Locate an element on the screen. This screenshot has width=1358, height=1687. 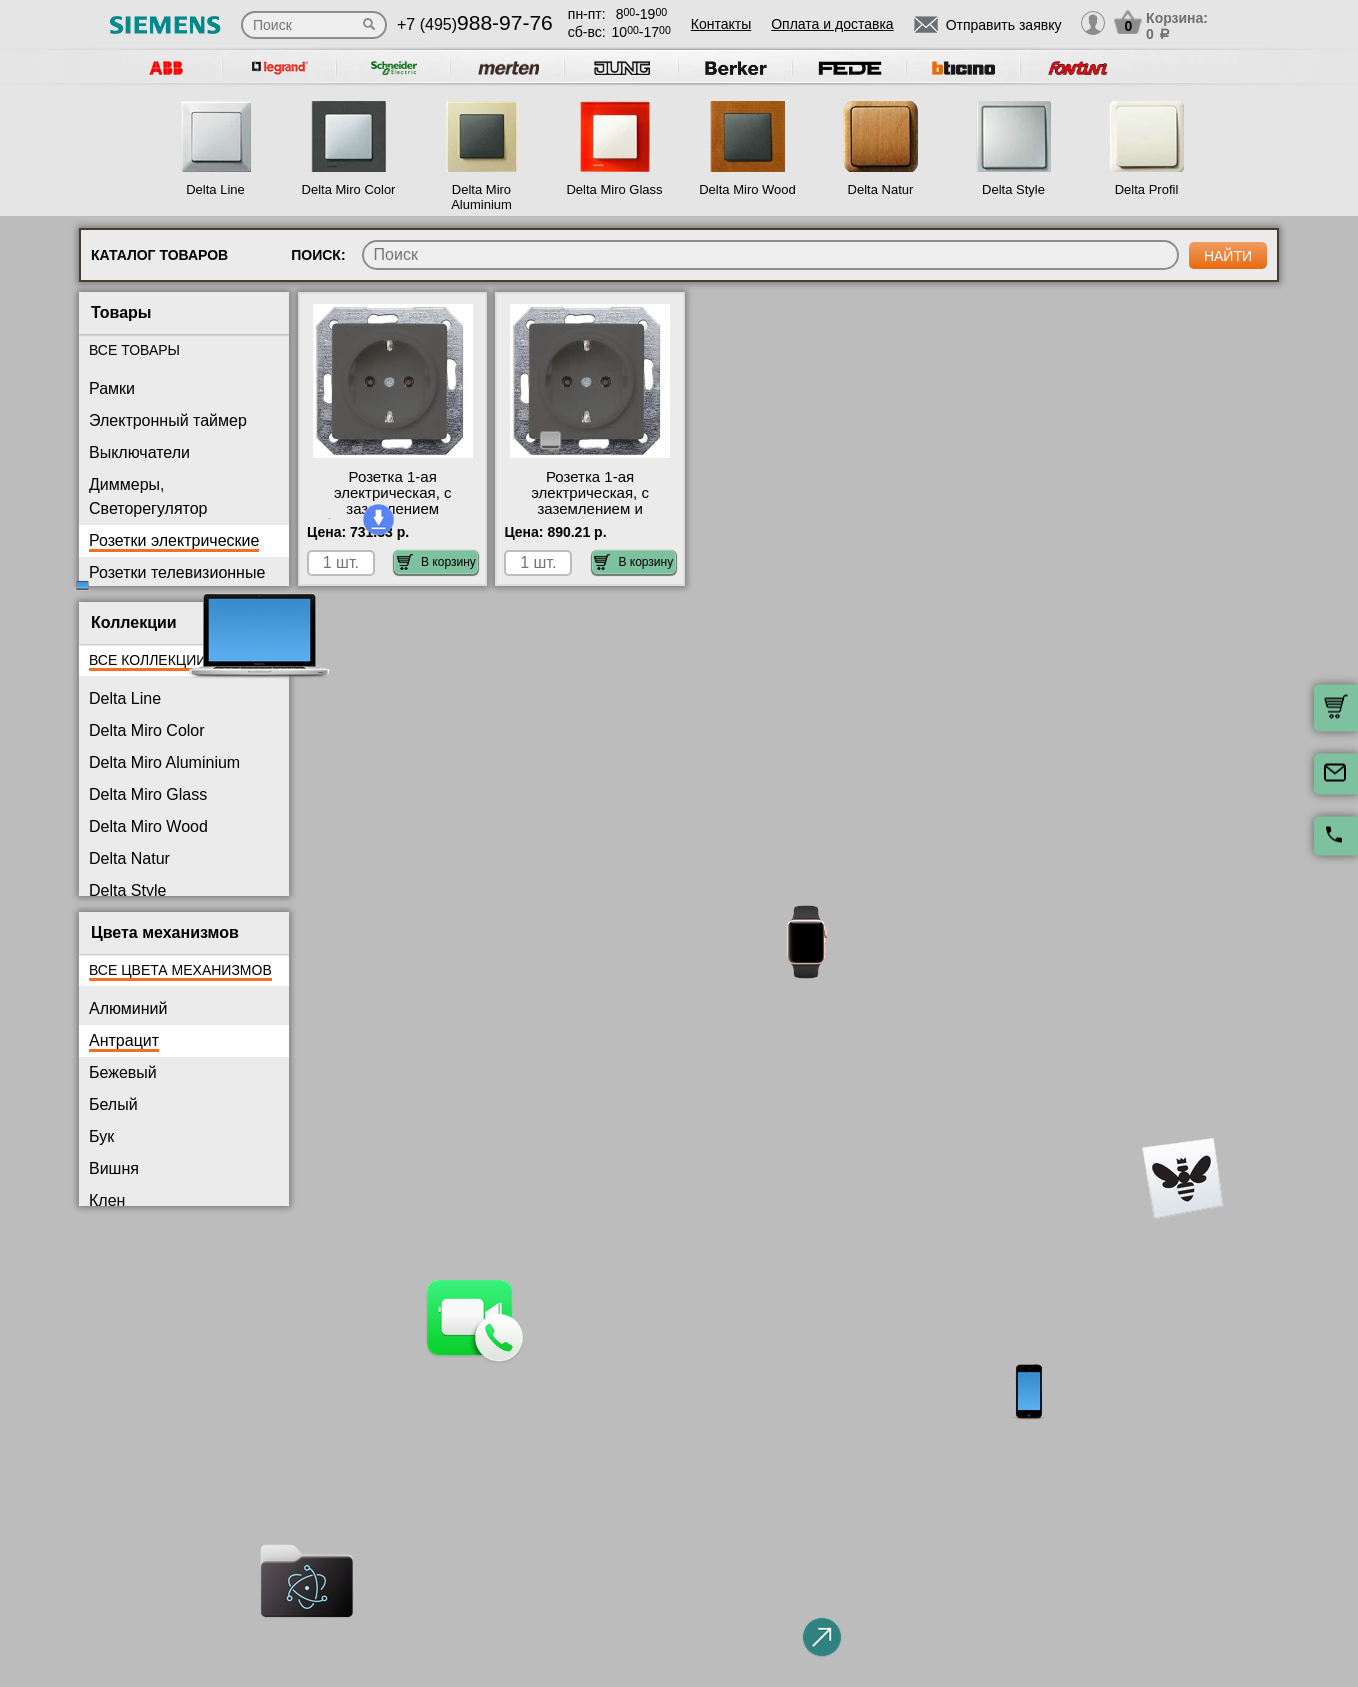
open Kandji Agent for device management is located at coordinates (1183, 1179).